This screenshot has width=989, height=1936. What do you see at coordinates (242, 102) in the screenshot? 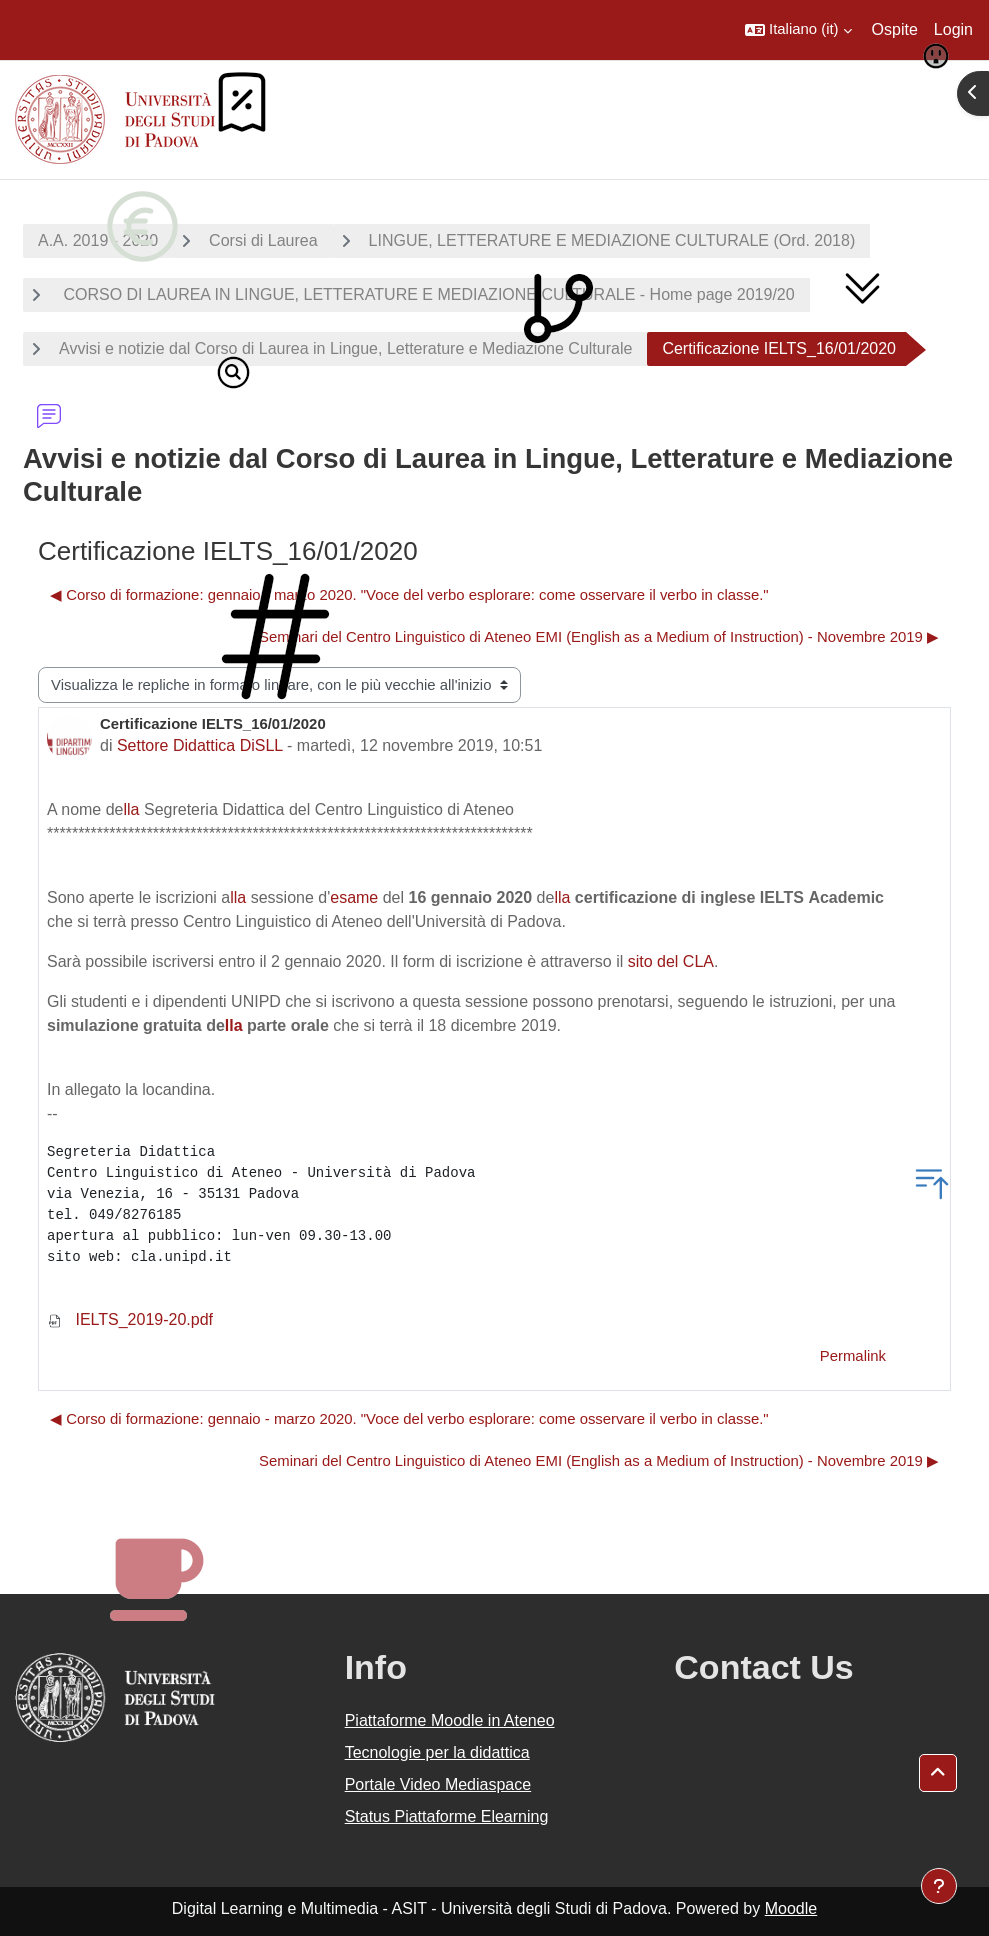
I see `view discount or coupon codes` at bounding box center [242, 102].